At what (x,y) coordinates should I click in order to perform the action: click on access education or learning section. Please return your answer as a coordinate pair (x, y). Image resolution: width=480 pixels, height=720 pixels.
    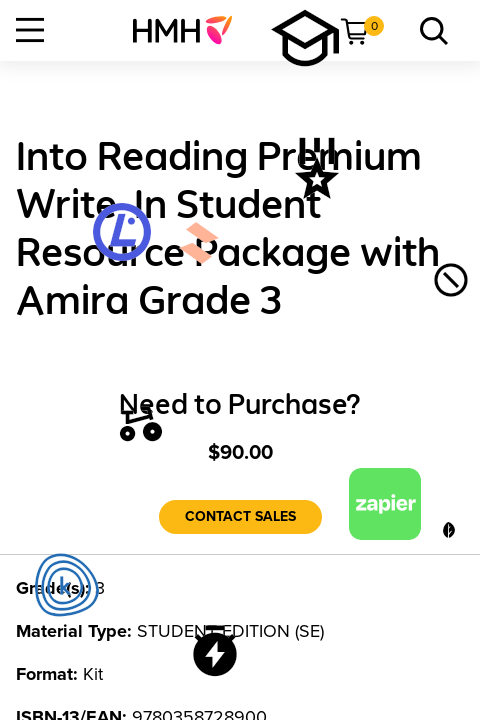
    Looking at the image, I should click on (305, 38).